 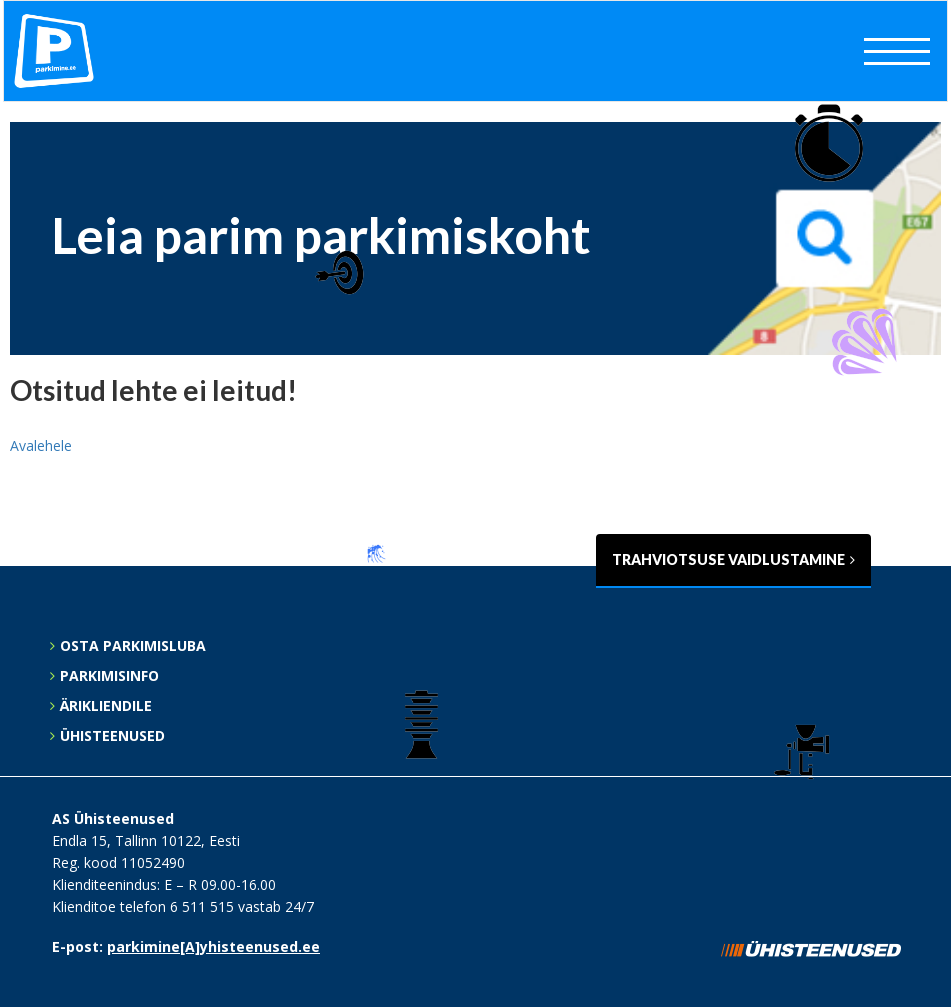 What do you see at coordinates (339, 272) in the screenshot?
I see `set or view your goals` at bounding box center [339, 272].